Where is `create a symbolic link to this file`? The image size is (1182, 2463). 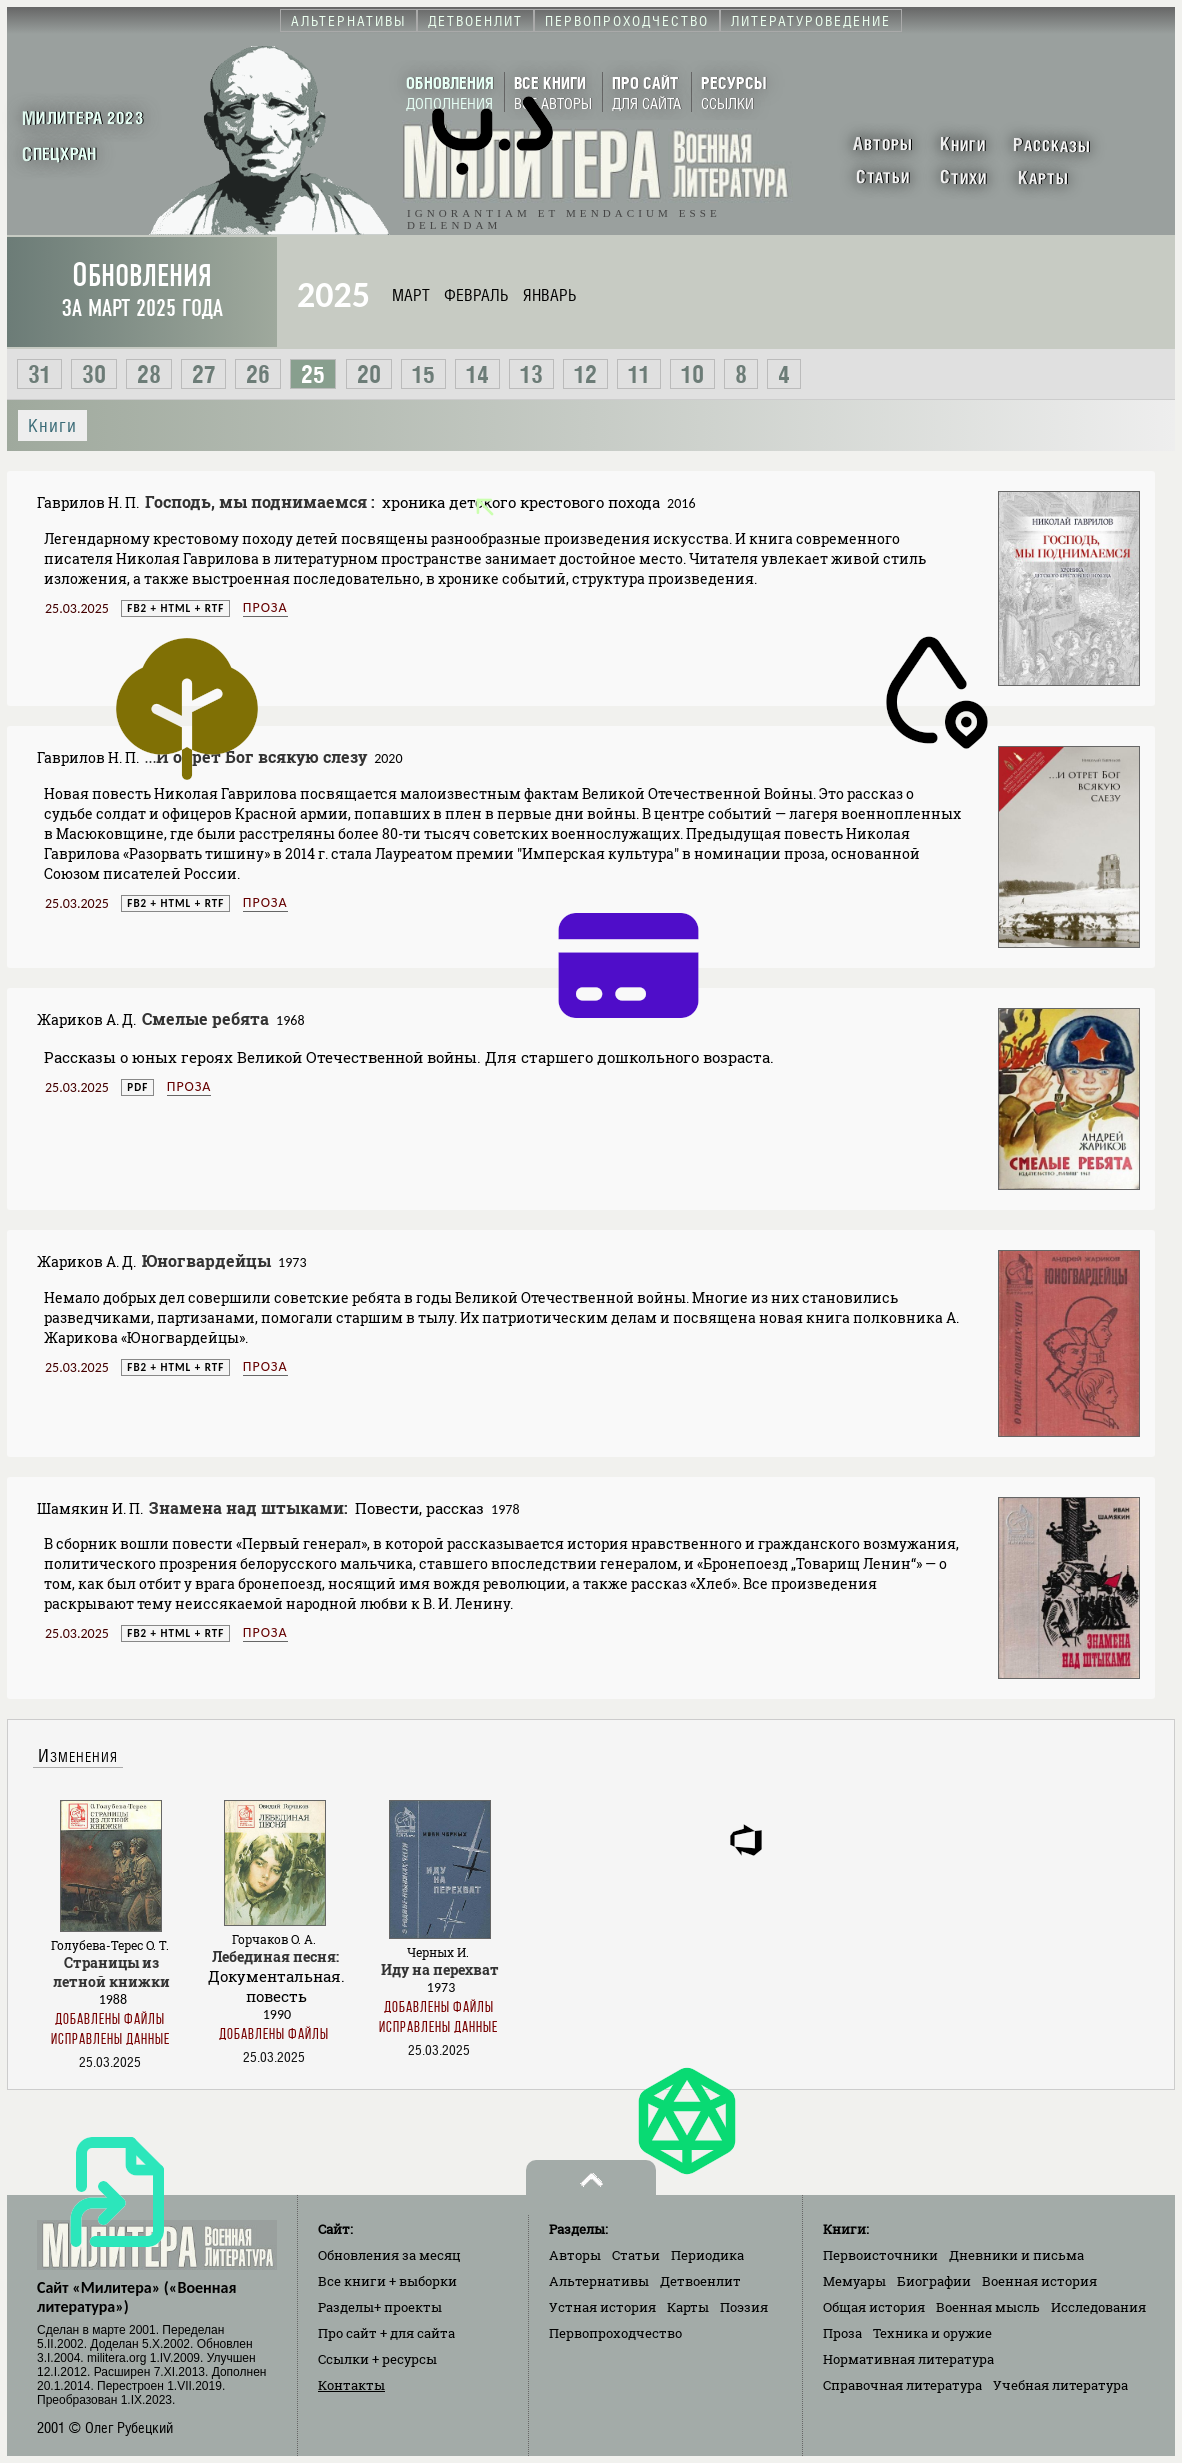
create a symbolic link to this file is located at coordinates (120, 2192).